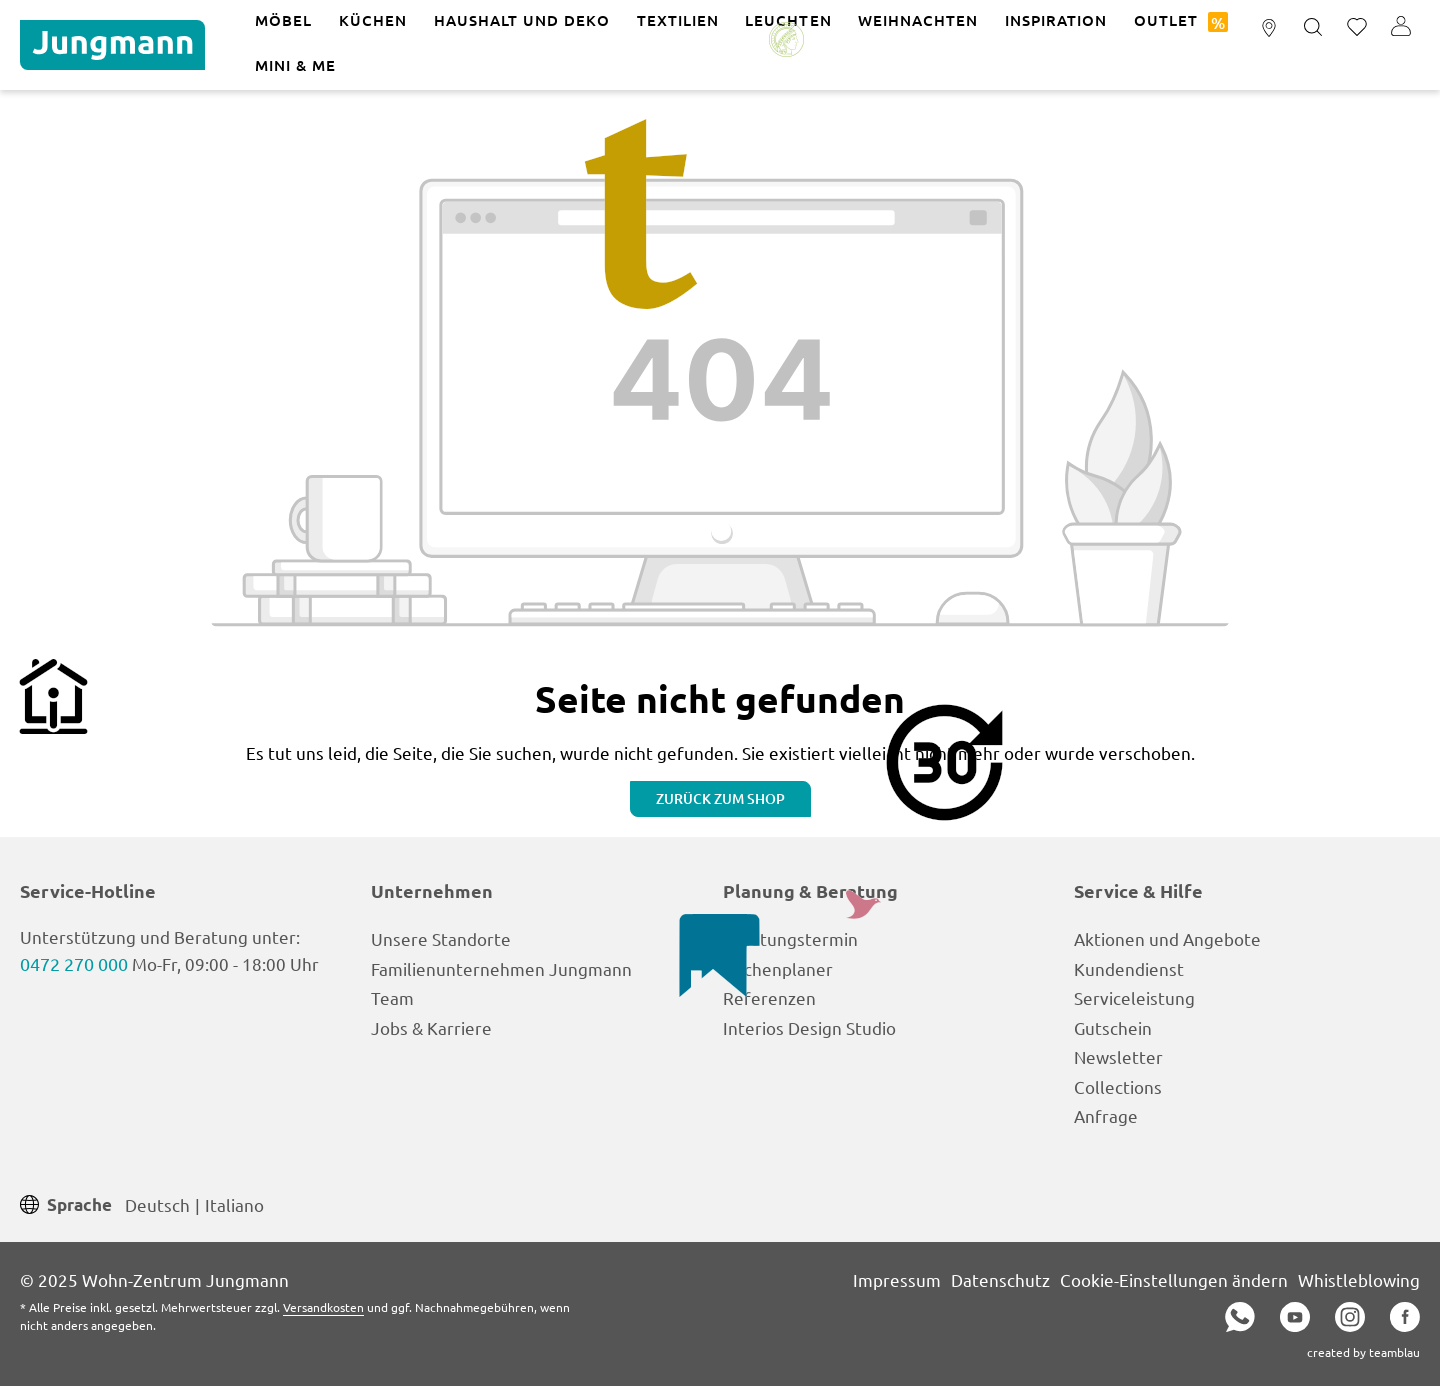 This screenshot has height=1386, width=1440. I want to click on open typst document editor, so click(641, 214).